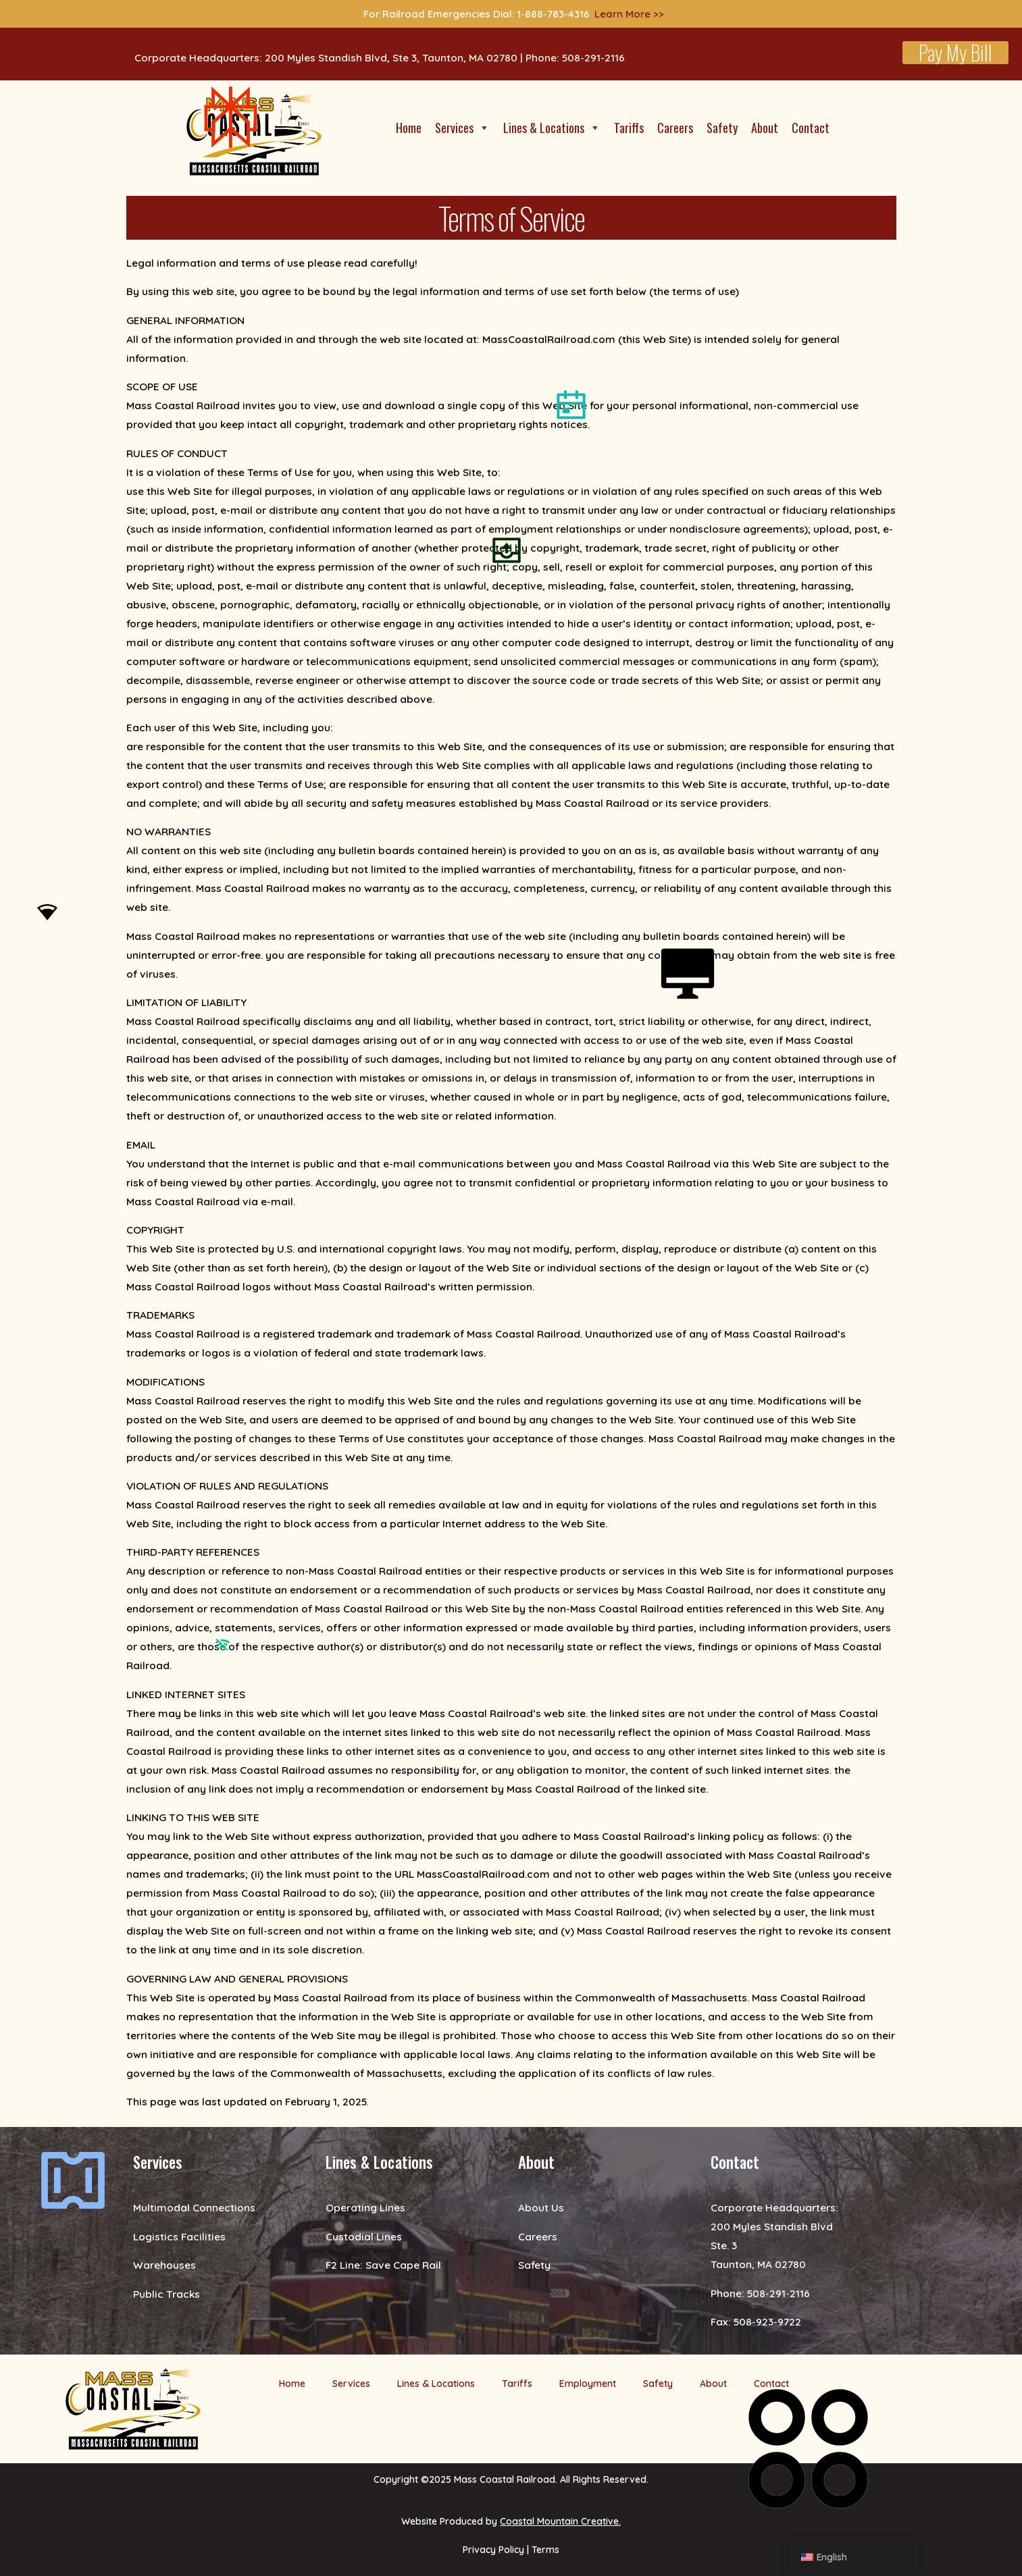 Image resolution: width=1022 pixels, height=2576 pixels. Describe the element at coordinates (808, 2448) in the screenshot. I see `open app drawer or menu` at that location.